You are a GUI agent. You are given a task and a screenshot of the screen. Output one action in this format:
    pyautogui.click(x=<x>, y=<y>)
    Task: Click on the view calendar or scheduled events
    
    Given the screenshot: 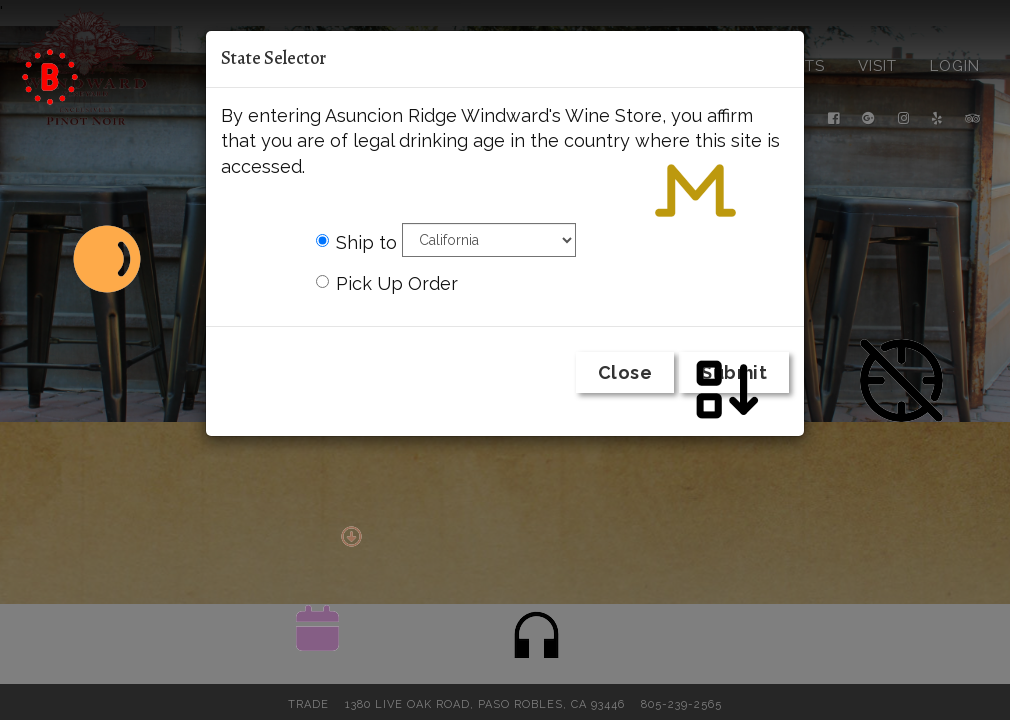 What is the action you would take?
    pyautogui.click(x=317, y=629)
    